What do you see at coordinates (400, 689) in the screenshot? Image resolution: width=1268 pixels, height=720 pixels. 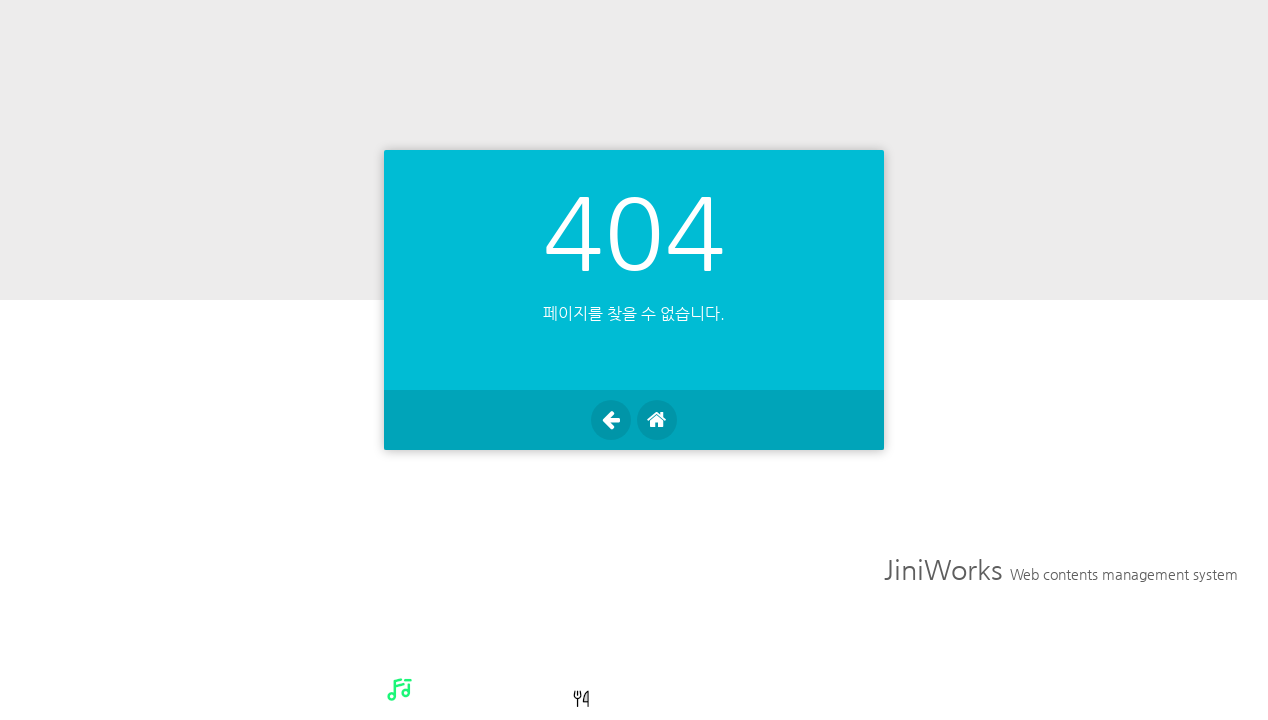 I see `remove a song from playlist` at bounding box center [400, 689].